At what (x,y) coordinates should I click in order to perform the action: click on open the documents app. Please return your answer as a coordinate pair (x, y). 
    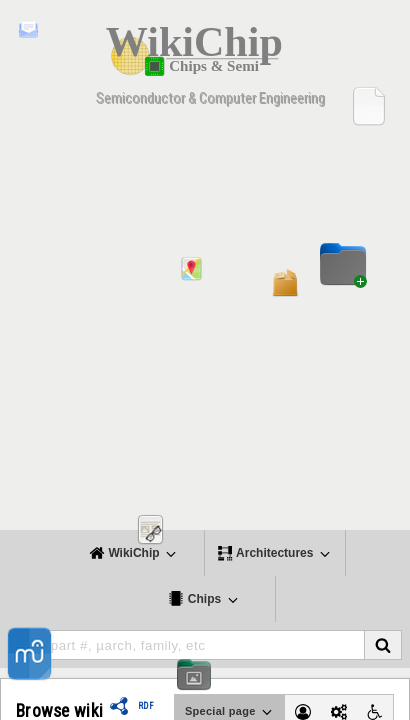
    Looking at the image, I should click on (150, 529).